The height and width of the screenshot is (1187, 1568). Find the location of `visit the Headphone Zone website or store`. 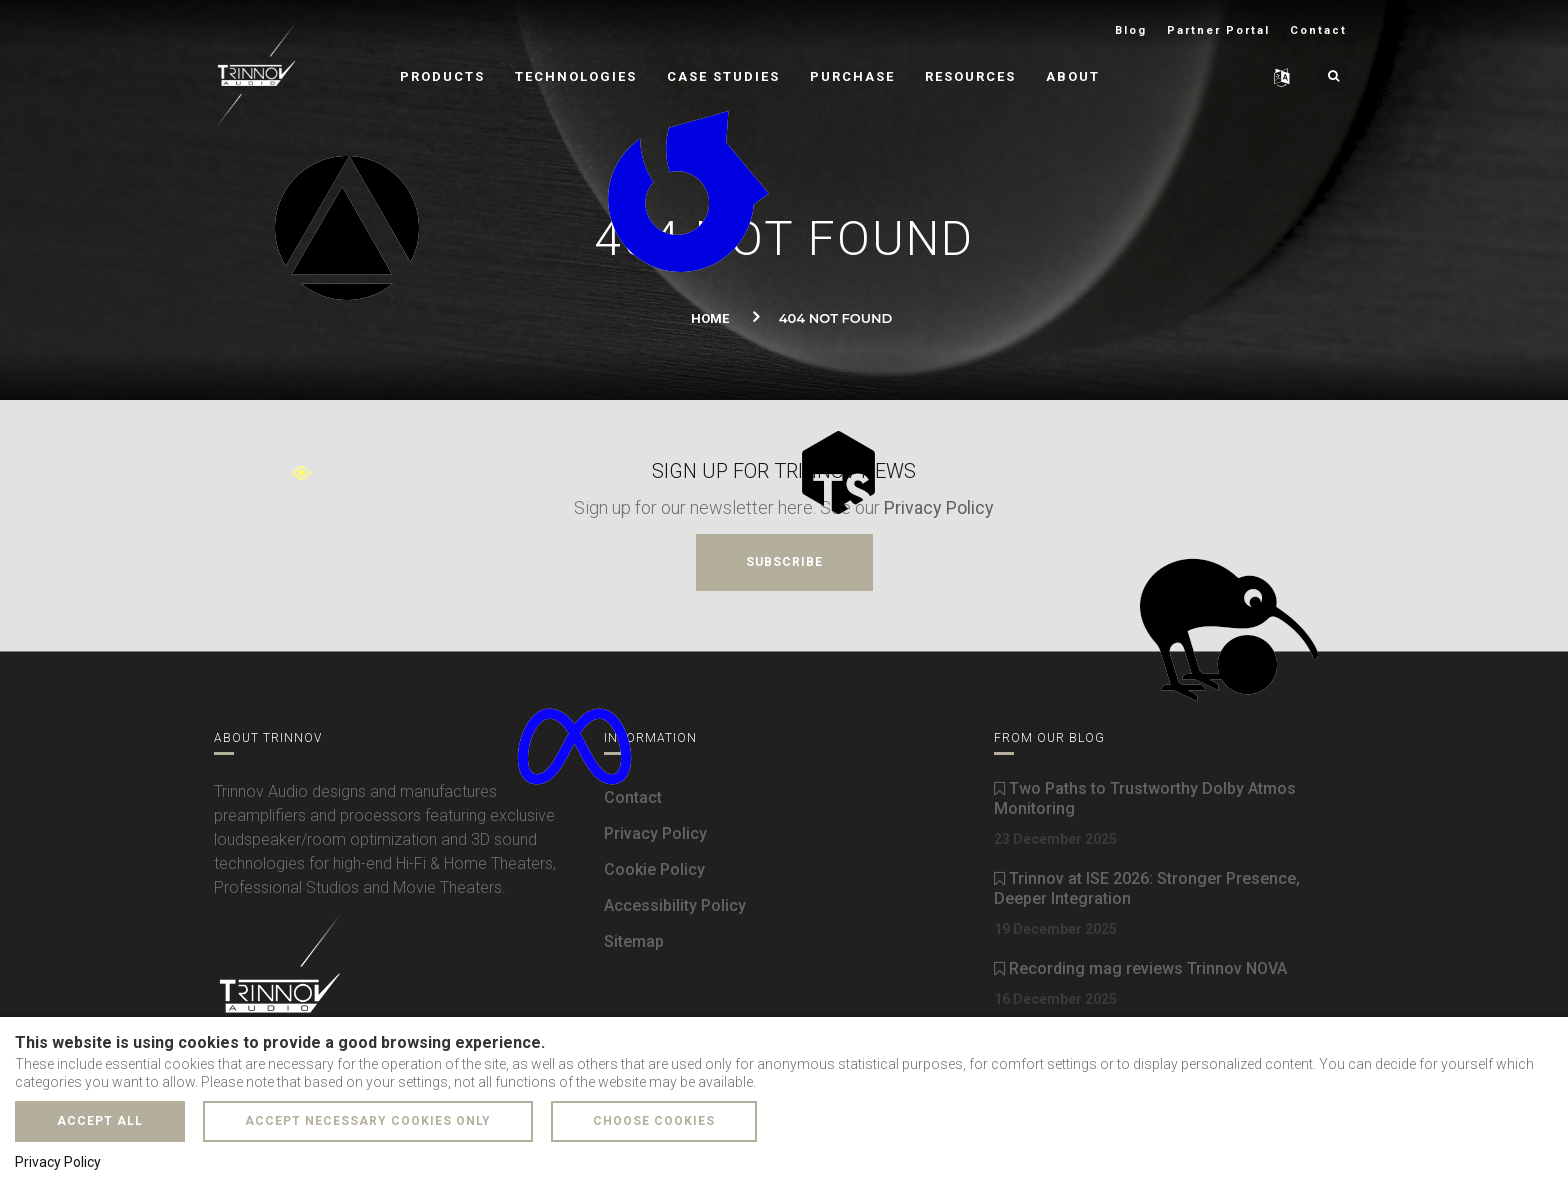

visit the Headphone Zone website or store is located at coordinates (688, 191).